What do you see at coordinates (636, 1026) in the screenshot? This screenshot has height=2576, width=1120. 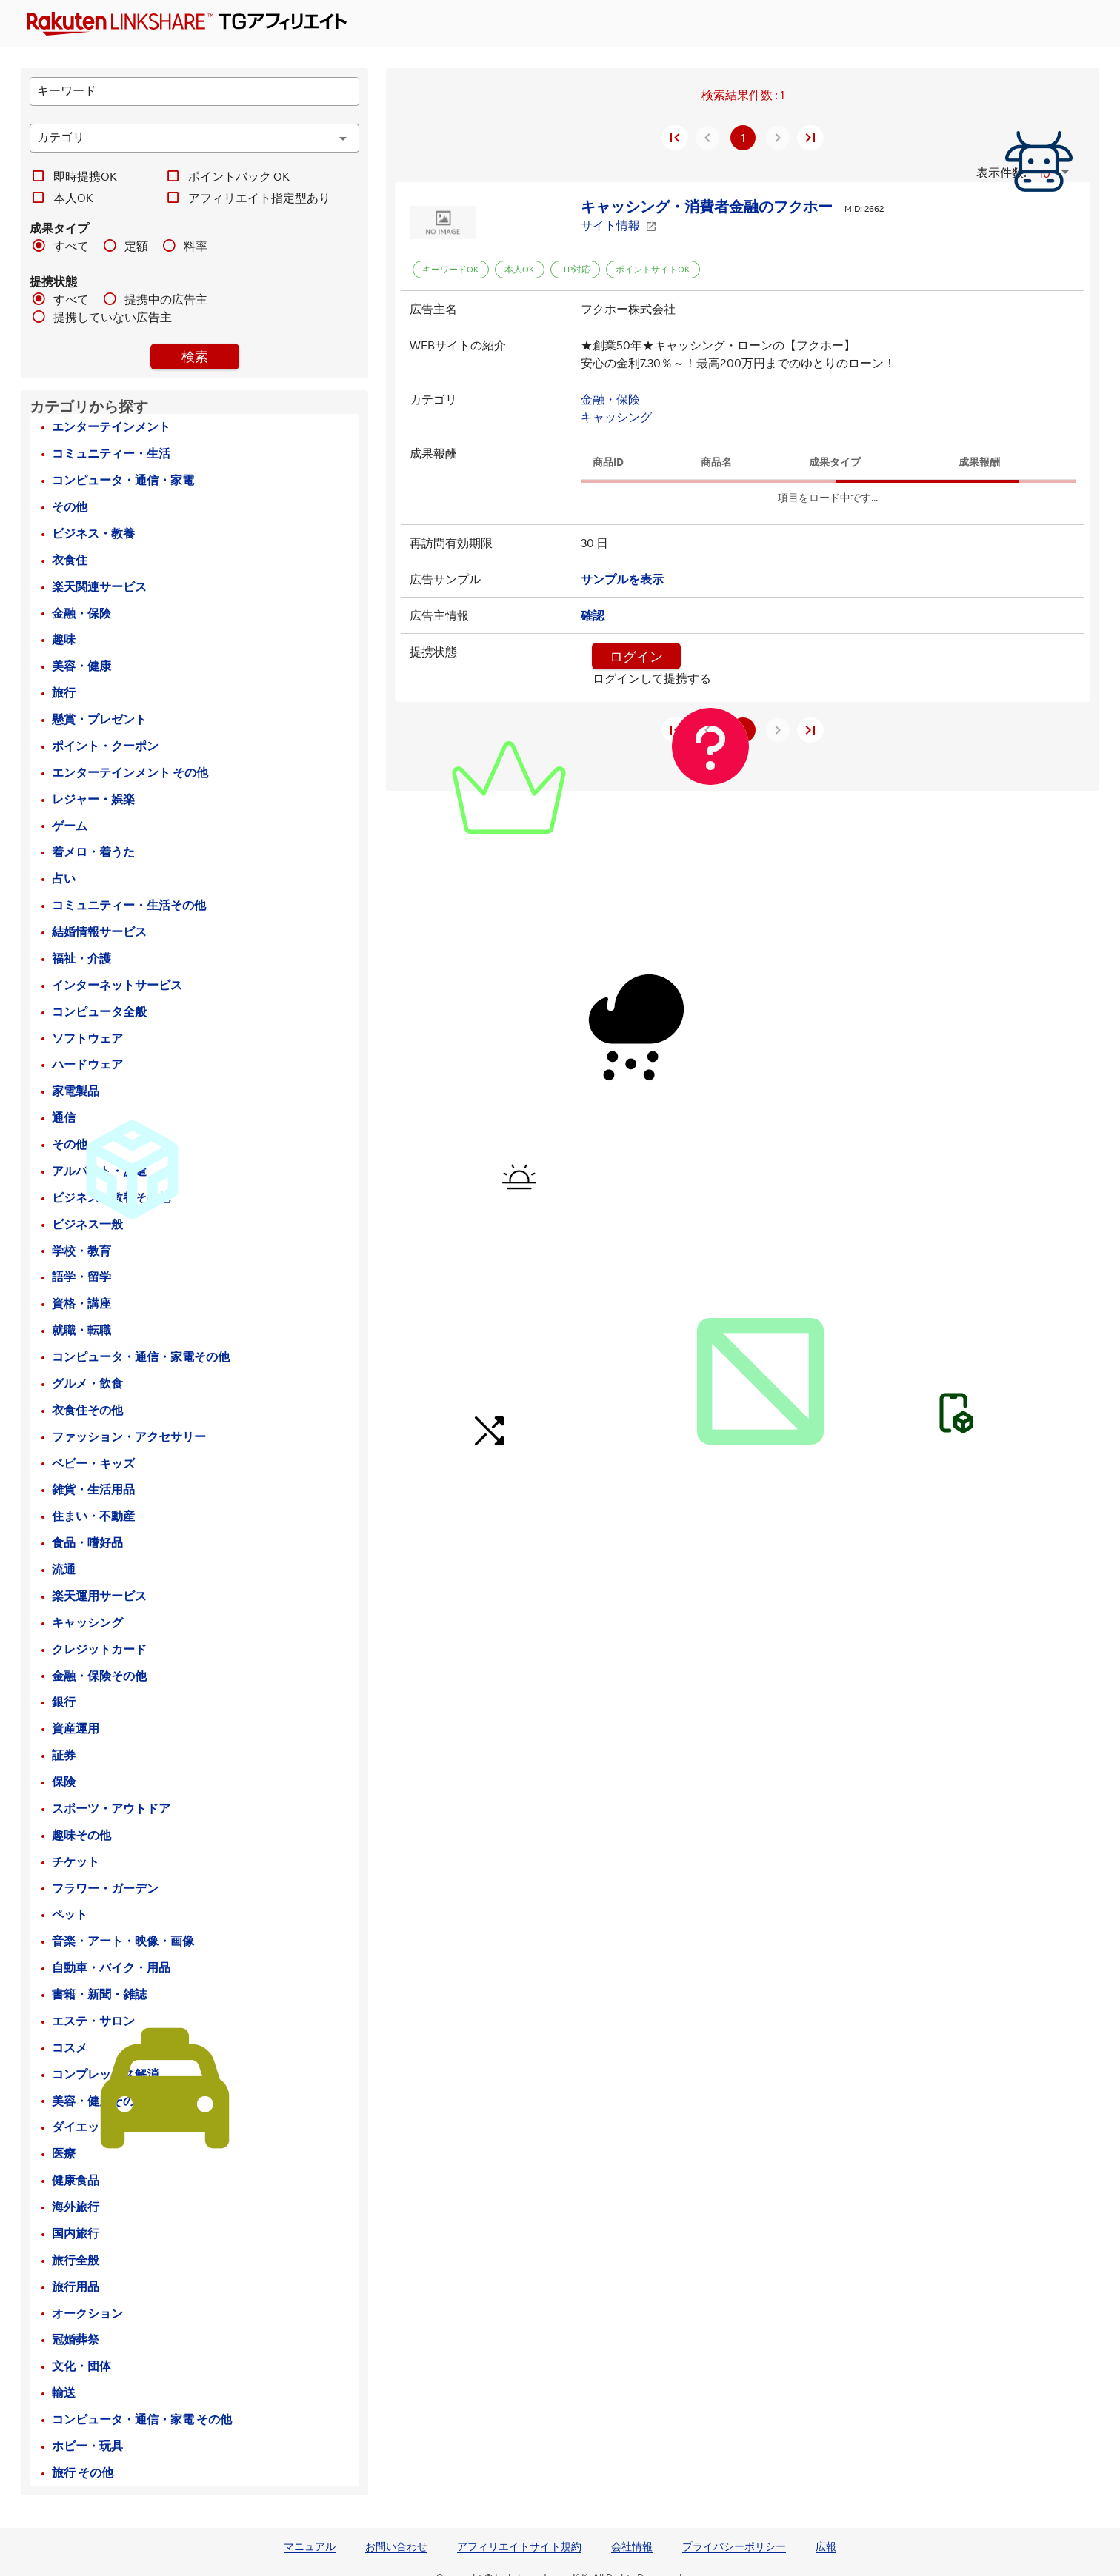 I see `indicates snowy weather conditions` at bounding box center [636, 1026].